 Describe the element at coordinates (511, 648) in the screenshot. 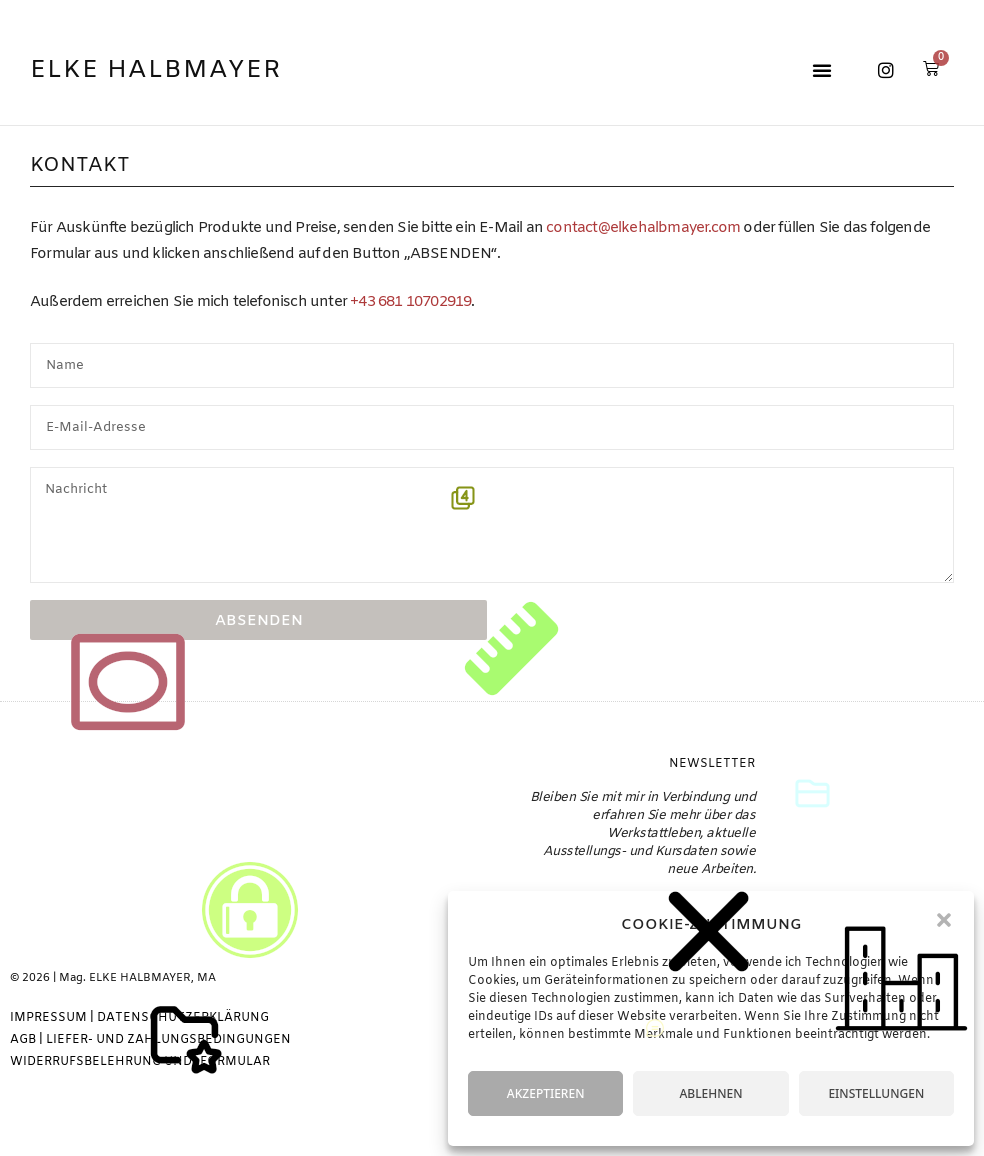

I see `access measurement tools` at that location.